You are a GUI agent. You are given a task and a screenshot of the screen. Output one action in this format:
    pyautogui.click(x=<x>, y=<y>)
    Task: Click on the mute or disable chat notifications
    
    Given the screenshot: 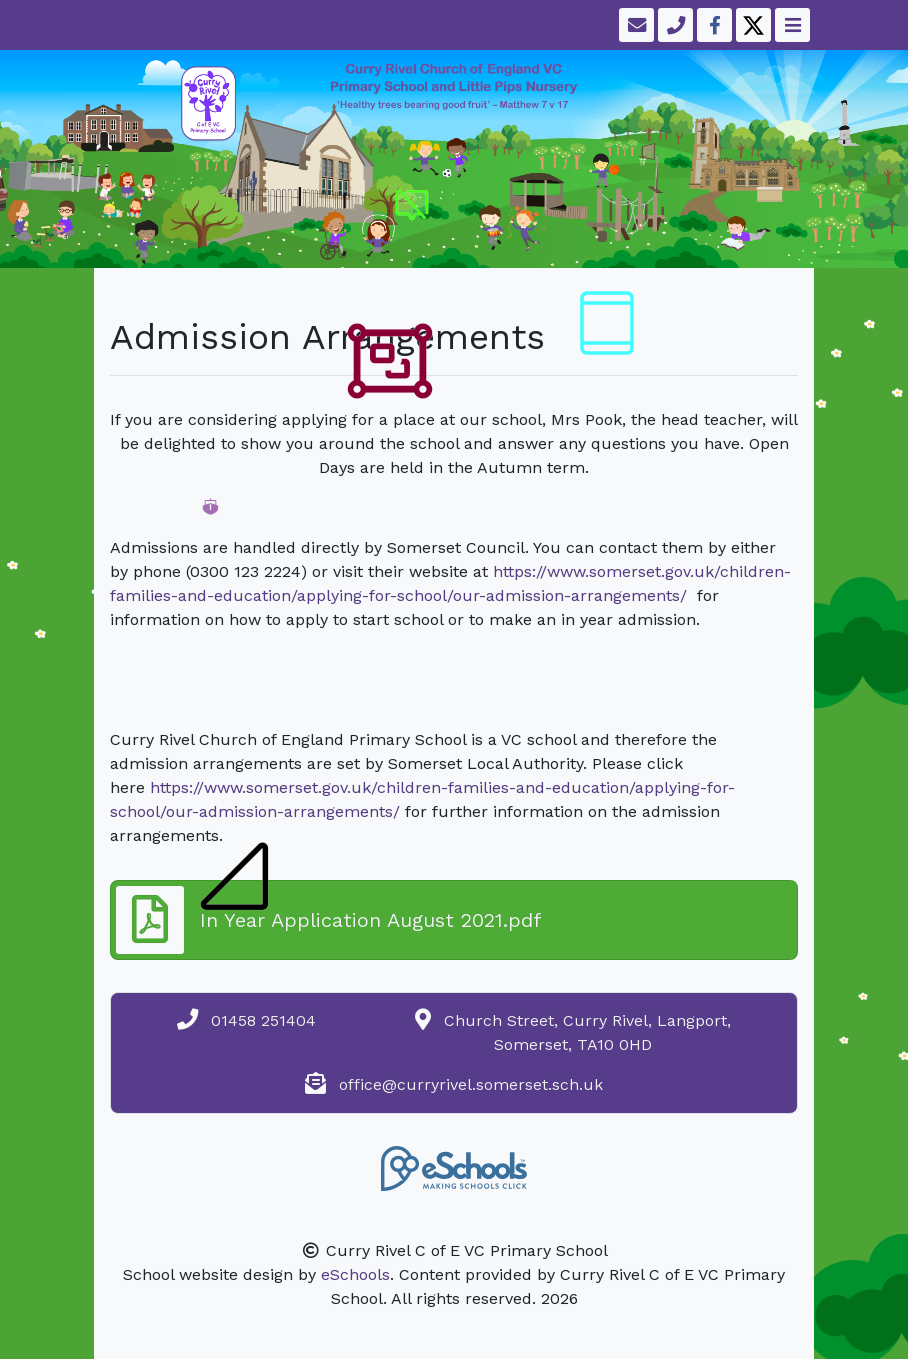 What is the action you would take?
    pyautogui.click(x=412, y=204)
    